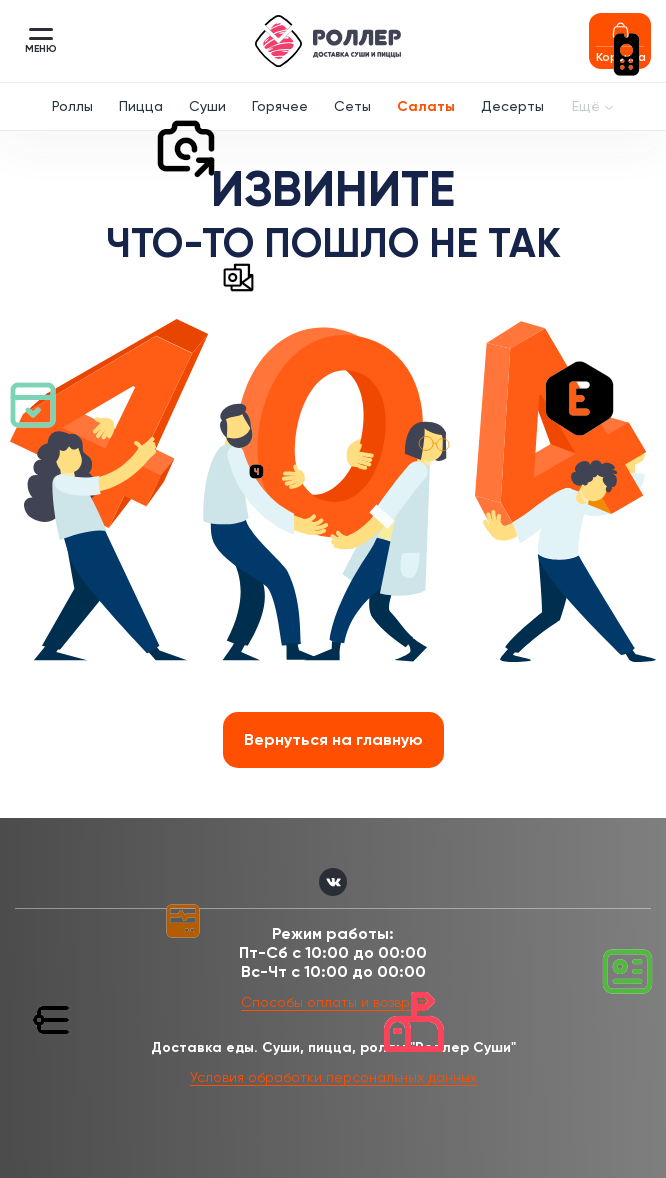 The width and height of the screenshot is (666, 1178). Describe the element at coordinates (256, 471) in the screenshot. I see `indicates step 4 in a multi-step process` at that location.